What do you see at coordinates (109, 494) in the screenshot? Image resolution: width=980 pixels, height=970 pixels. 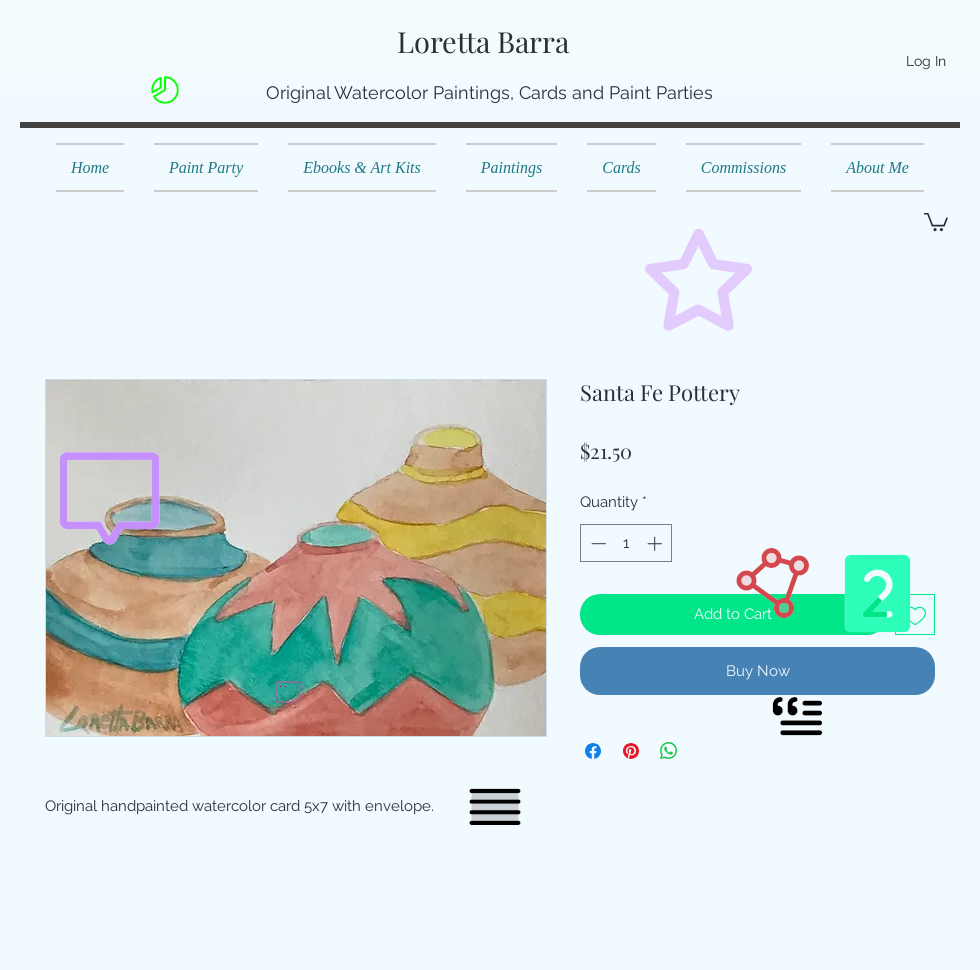 I see `open chat or messaging` at bounding box center [109, 494].